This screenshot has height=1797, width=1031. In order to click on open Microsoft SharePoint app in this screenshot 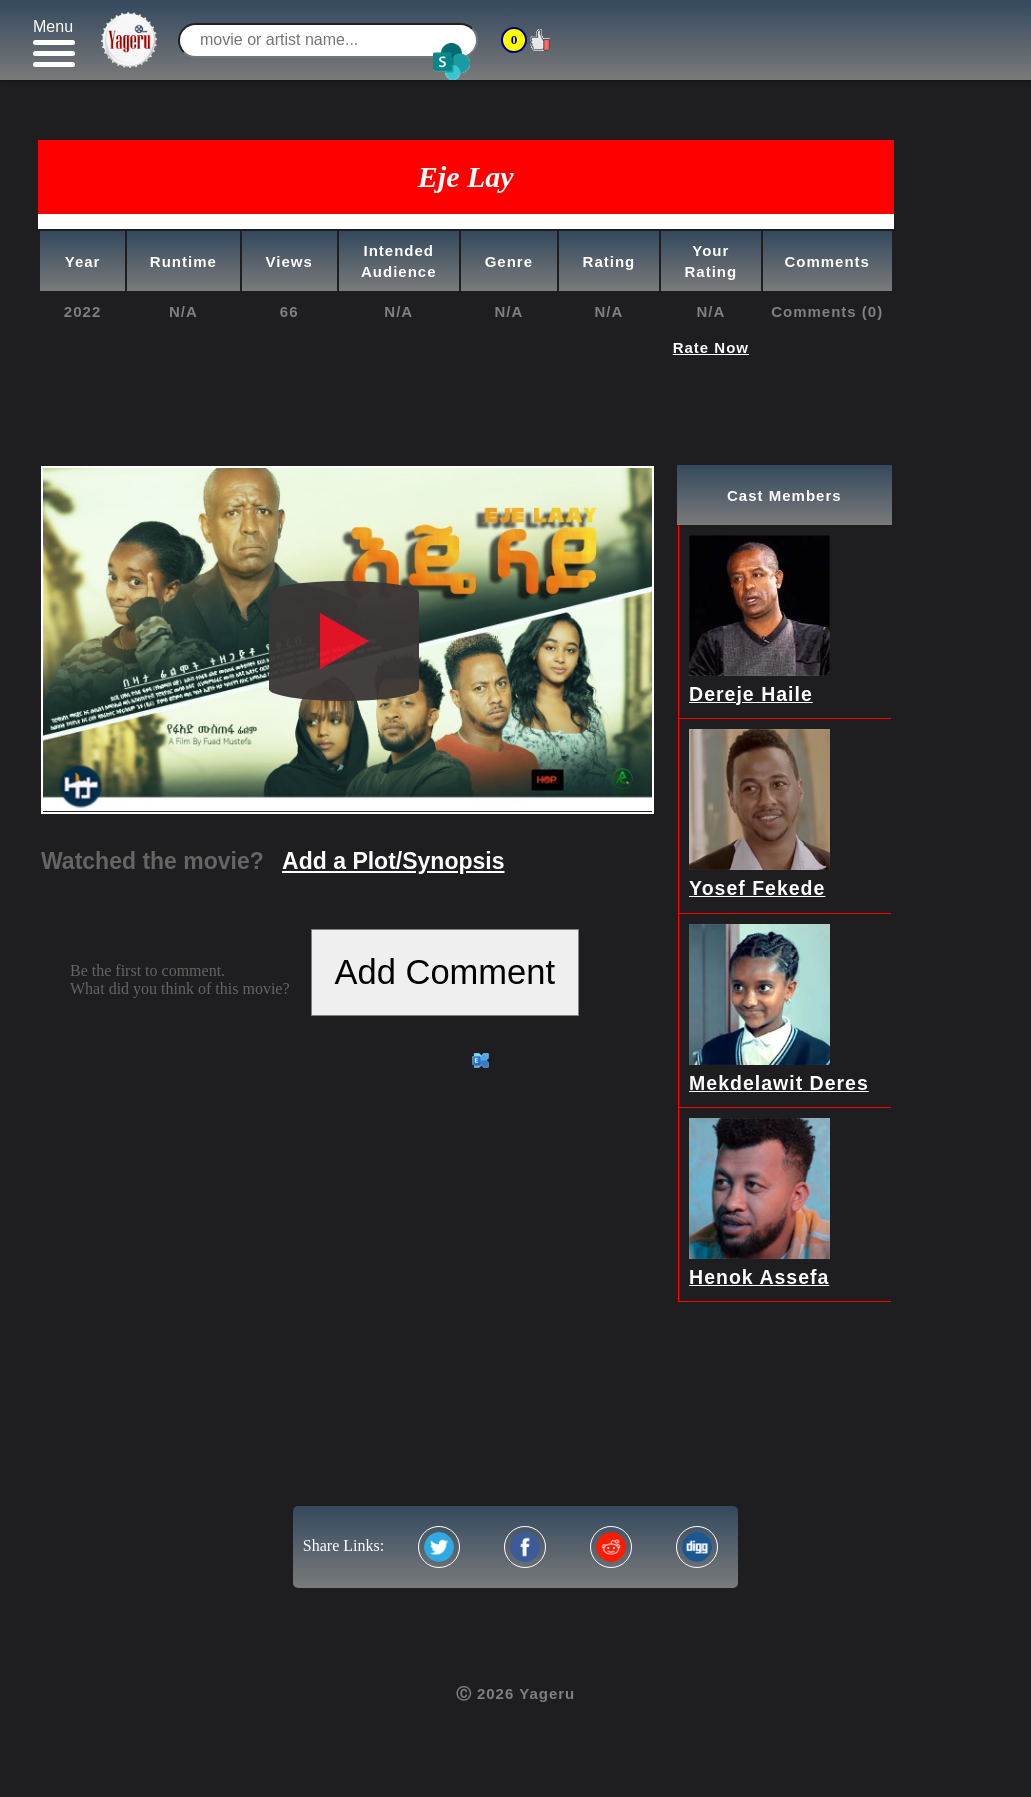, I will do `click(451, 61)`.